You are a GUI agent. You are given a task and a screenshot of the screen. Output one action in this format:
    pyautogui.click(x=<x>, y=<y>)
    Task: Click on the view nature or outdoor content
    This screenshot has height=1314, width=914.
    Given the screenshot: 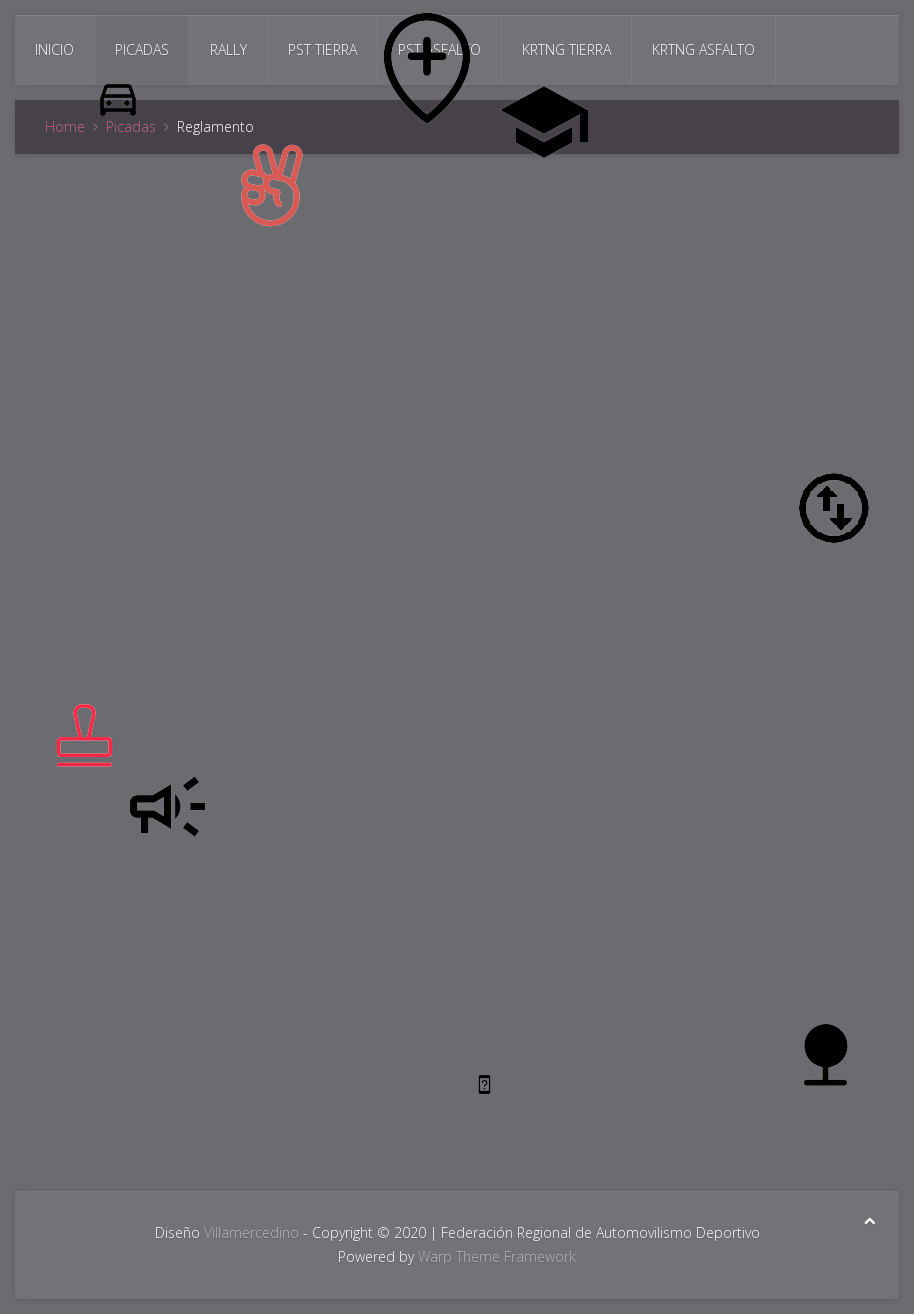 What is the action you would take?
    pyautogui.click(x=825, y=1054)
    